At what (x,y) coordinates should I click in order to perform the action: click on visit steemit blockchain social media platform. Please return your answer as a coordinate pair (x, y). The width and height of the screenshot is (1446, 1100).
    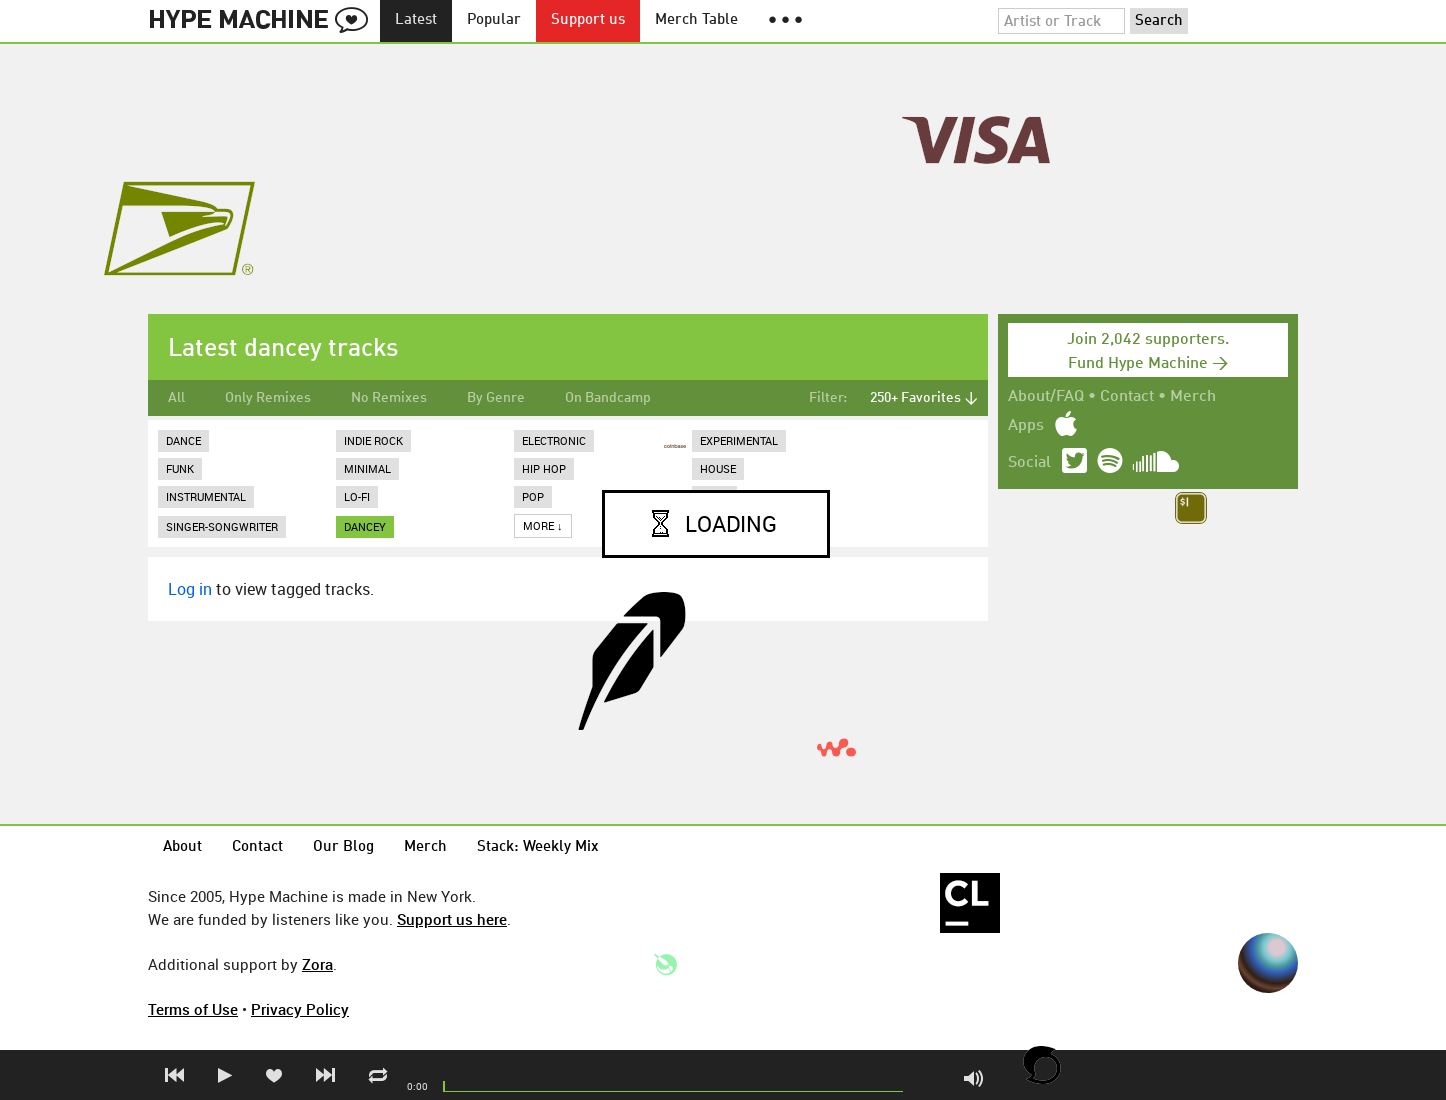
    Looking at the image, I should click on (1042, 1065).